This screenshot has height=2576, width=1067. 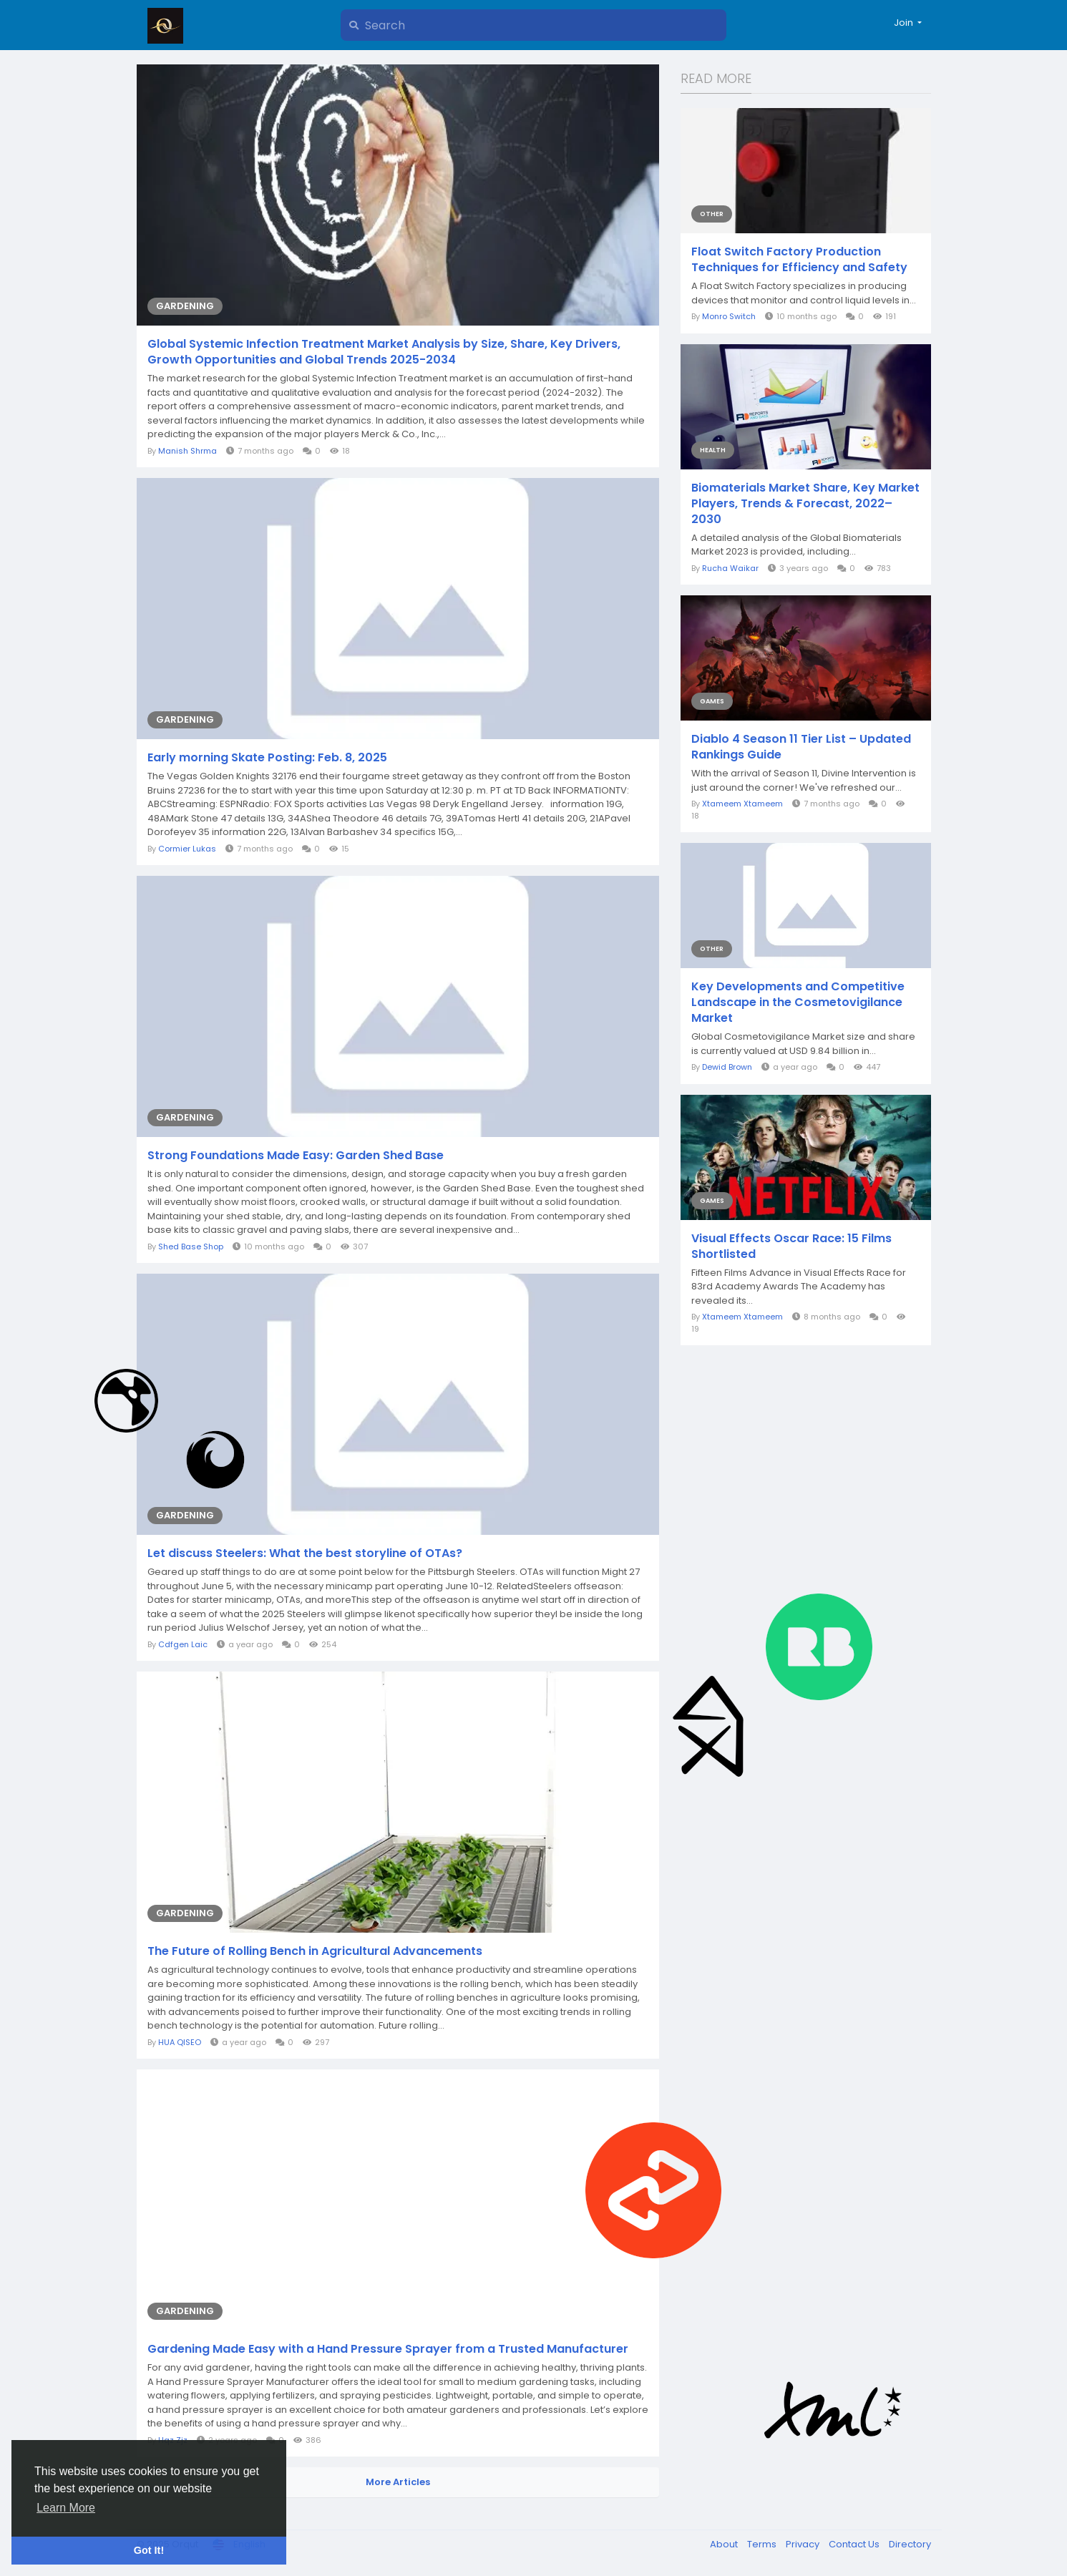 I want to click on pay with afterpay at checkout, so click(x=653, y=2190).